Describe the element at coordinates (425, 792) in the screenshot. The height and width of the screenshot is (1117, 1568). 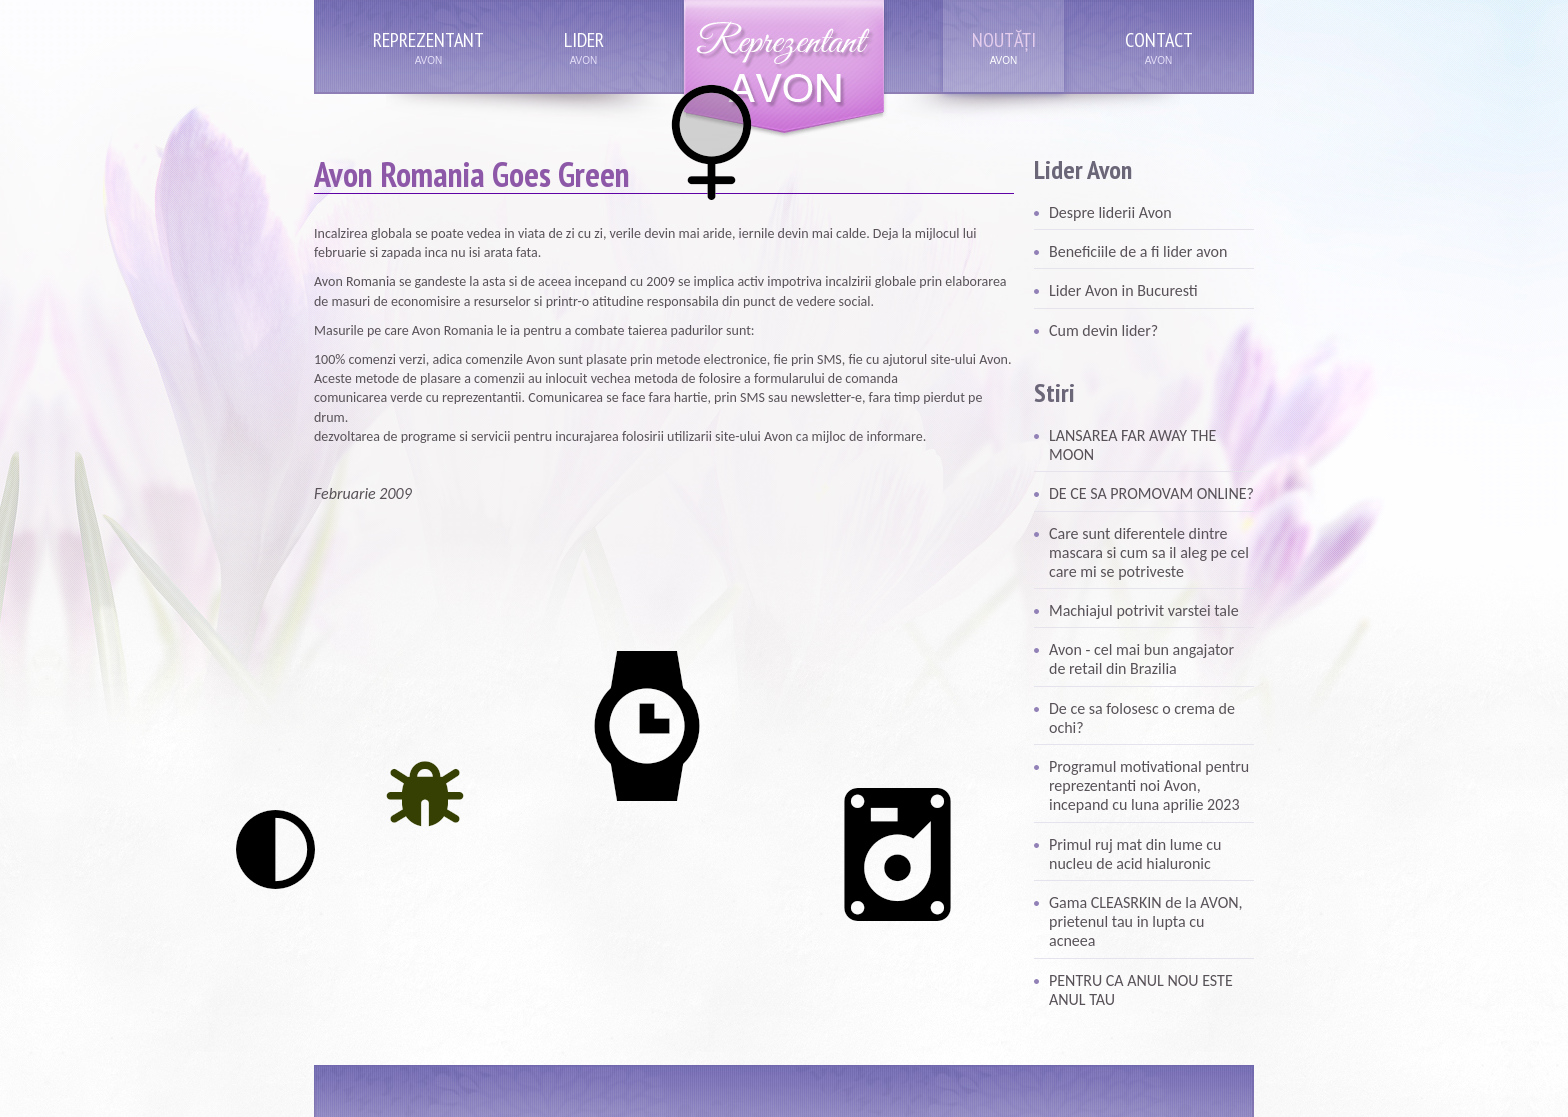
I see `report a bug or issue` at that location.